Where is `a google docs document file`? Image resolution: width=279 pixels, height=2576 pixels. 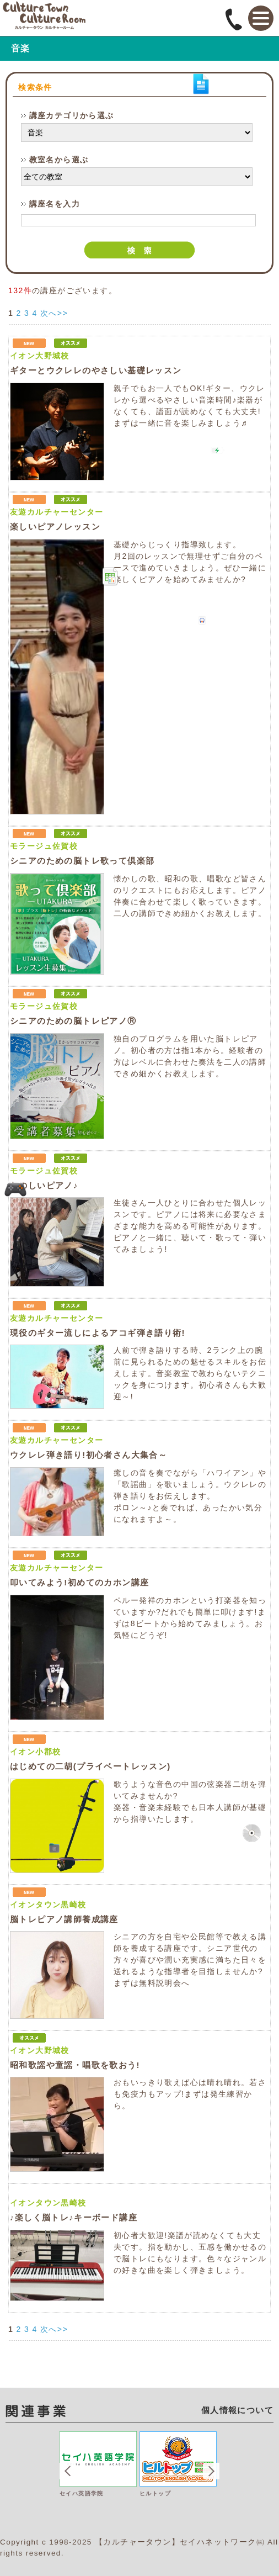 a google docs document file is located at coordinates (201, 84).